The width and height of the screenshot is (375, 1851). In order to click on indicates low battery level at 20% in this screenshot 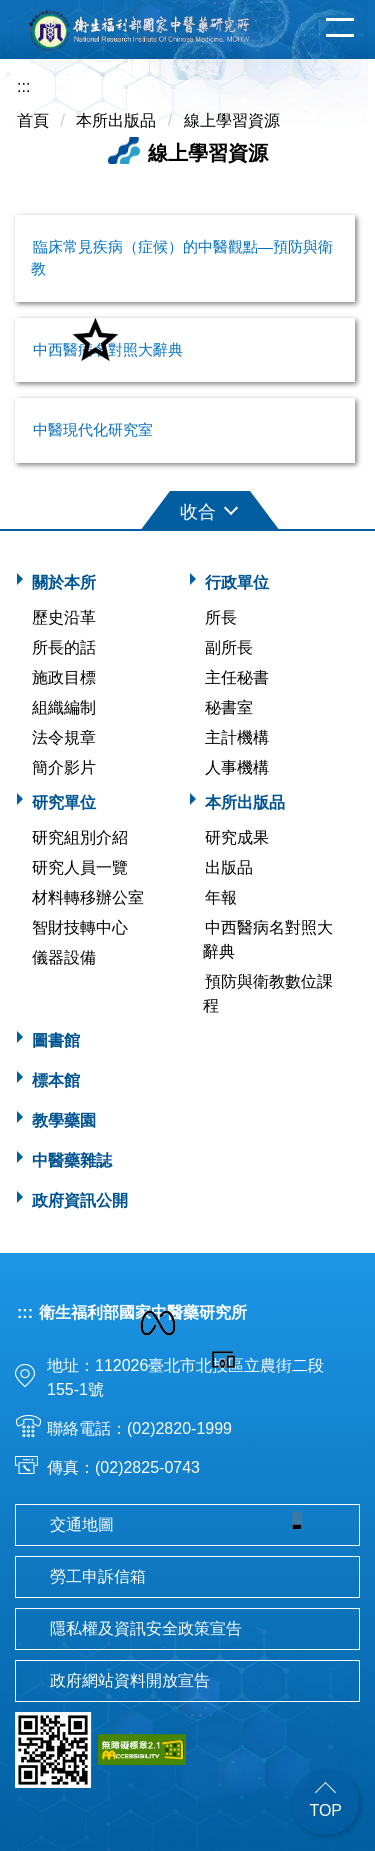, I will do `click(297, 1520)`.